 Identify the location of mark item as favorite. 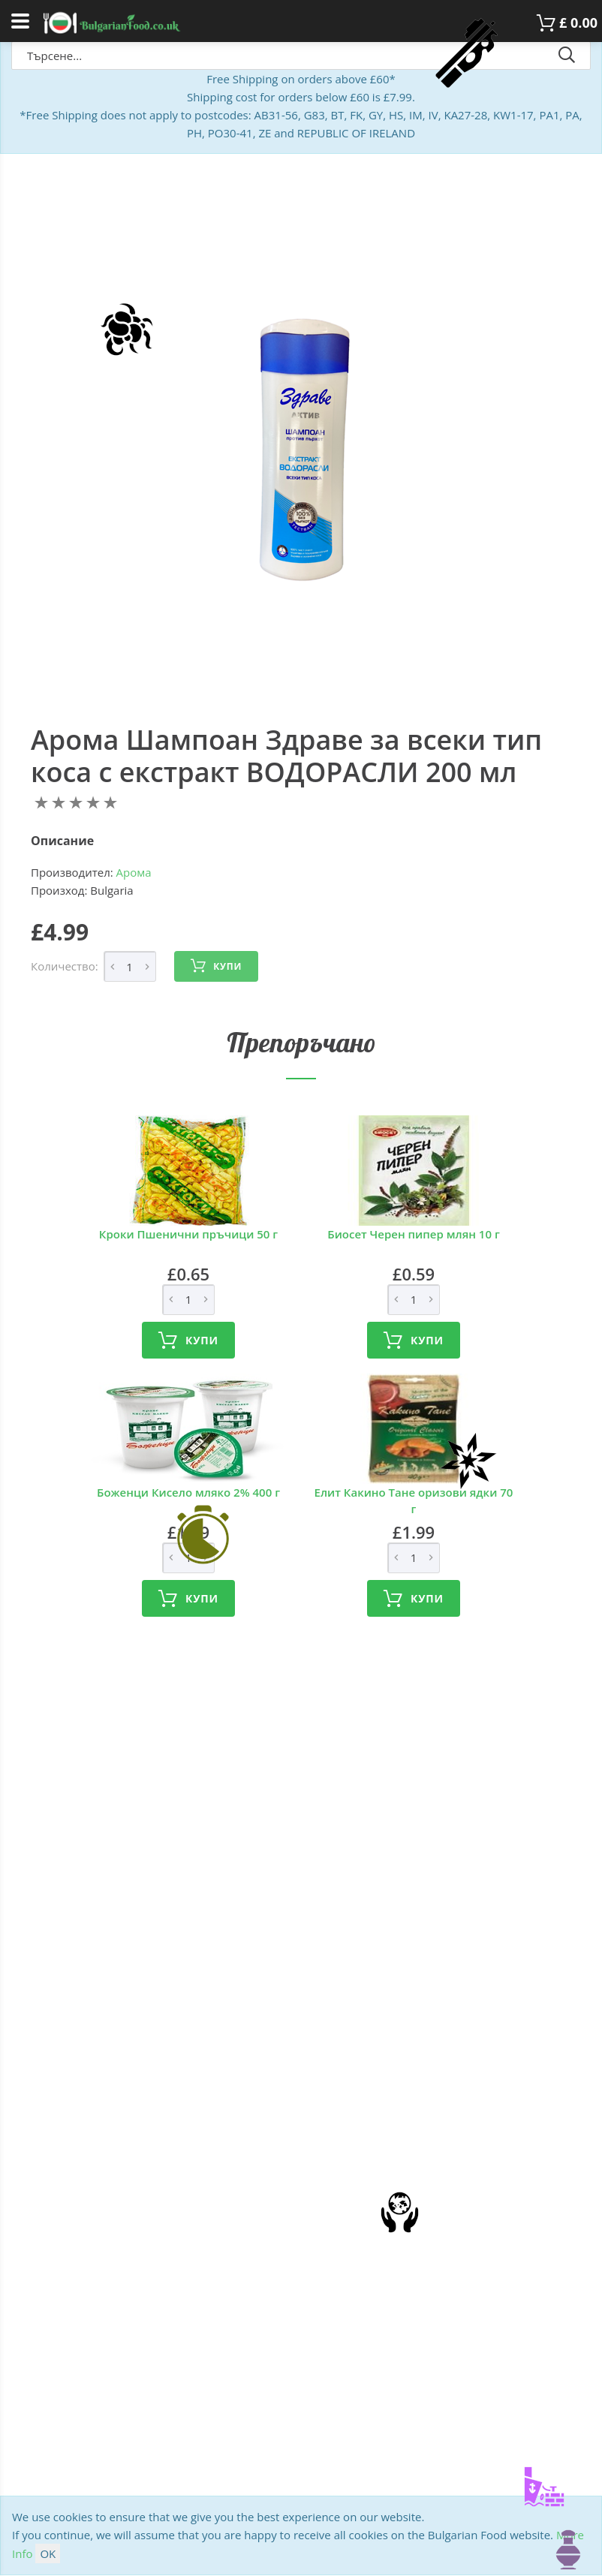
(468, 1461).